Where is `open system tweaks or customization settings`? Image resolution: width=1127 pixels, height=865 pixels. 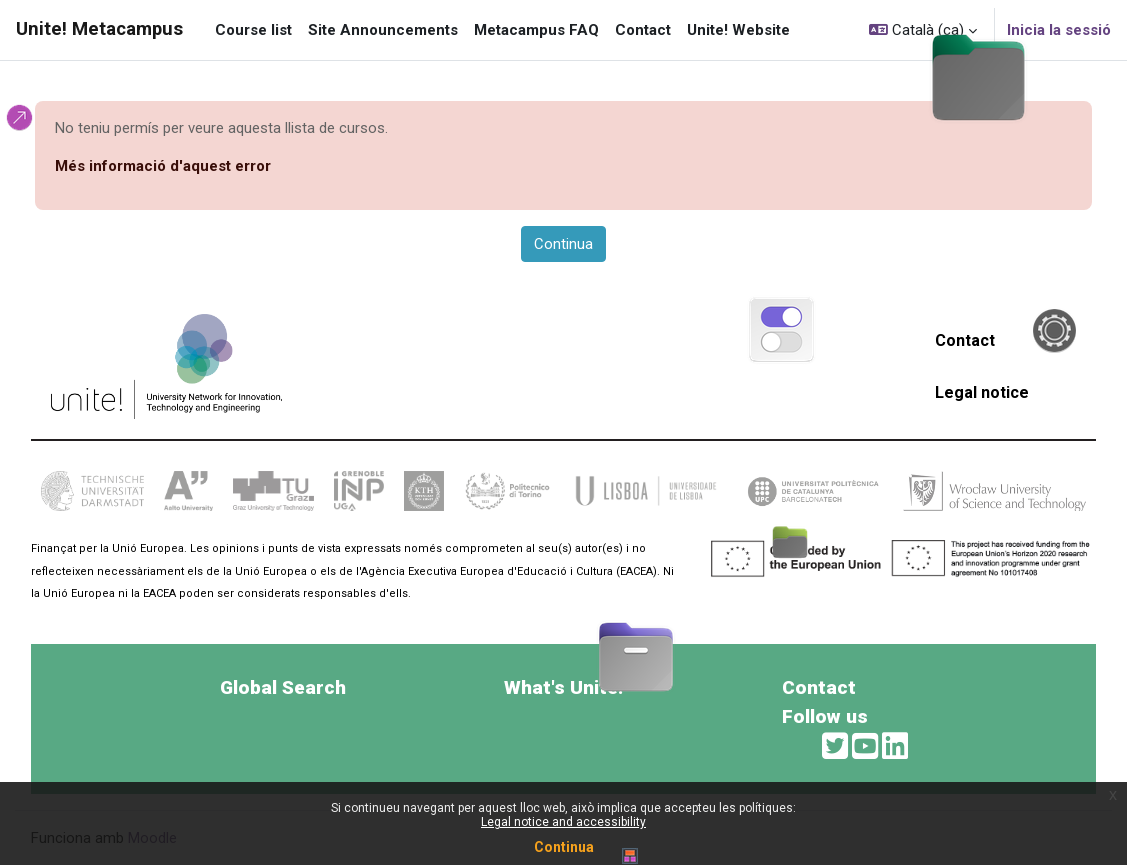
open system tweaks or customization settings is located at coordinates (781, 329).